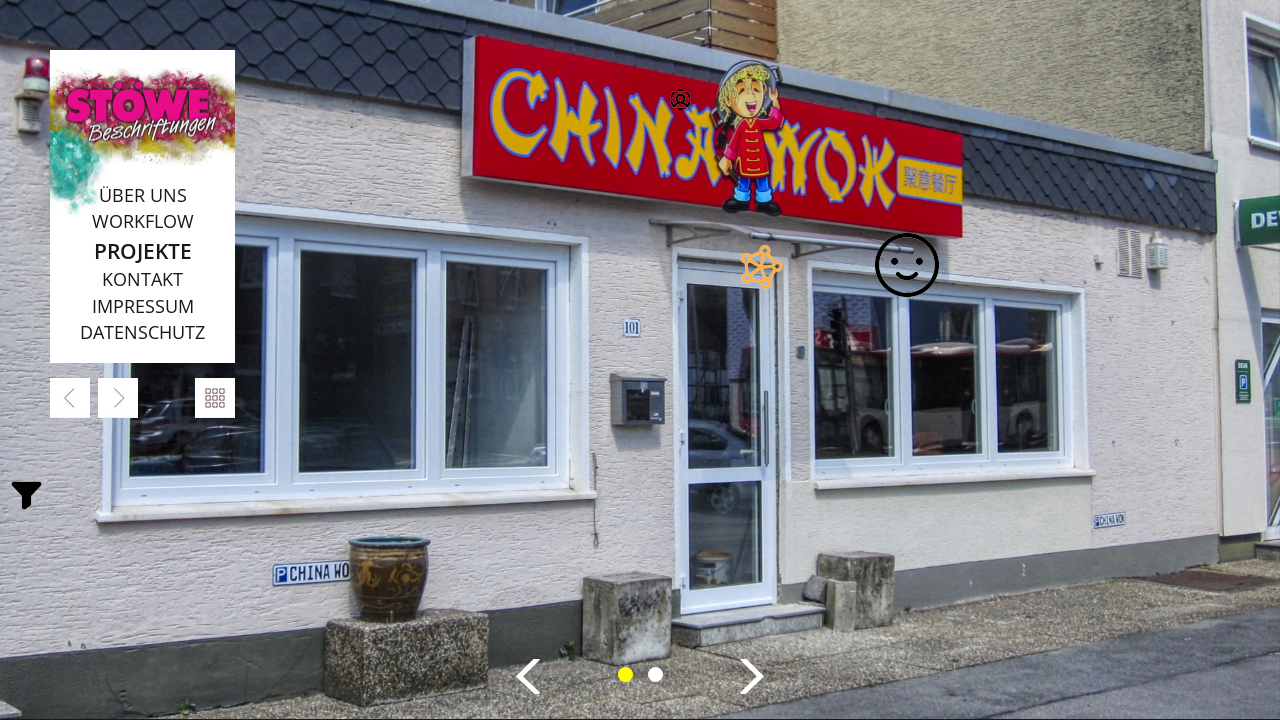  What do you see at coordinates (907, 265) in the screenshot?
I see `add an emoji or reaction` at bounding box center [907, 265].